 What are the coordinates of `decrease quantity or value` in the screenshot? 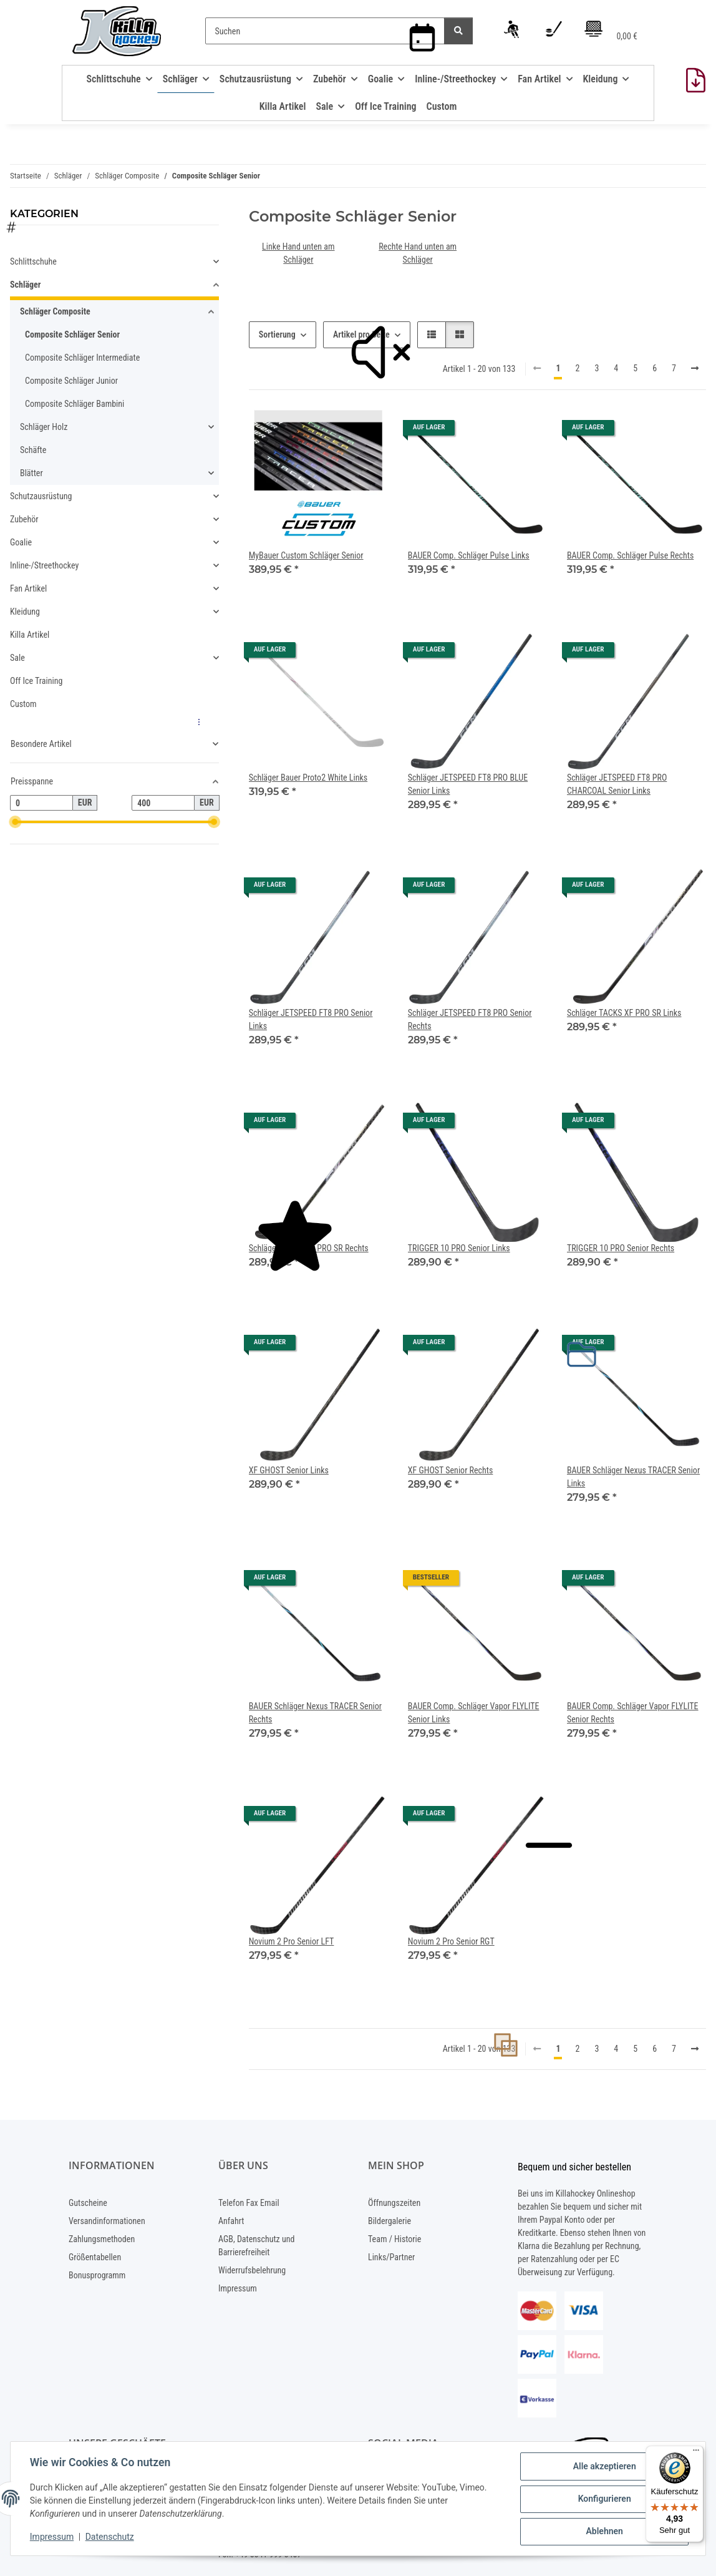 It's located at (549, 1845).